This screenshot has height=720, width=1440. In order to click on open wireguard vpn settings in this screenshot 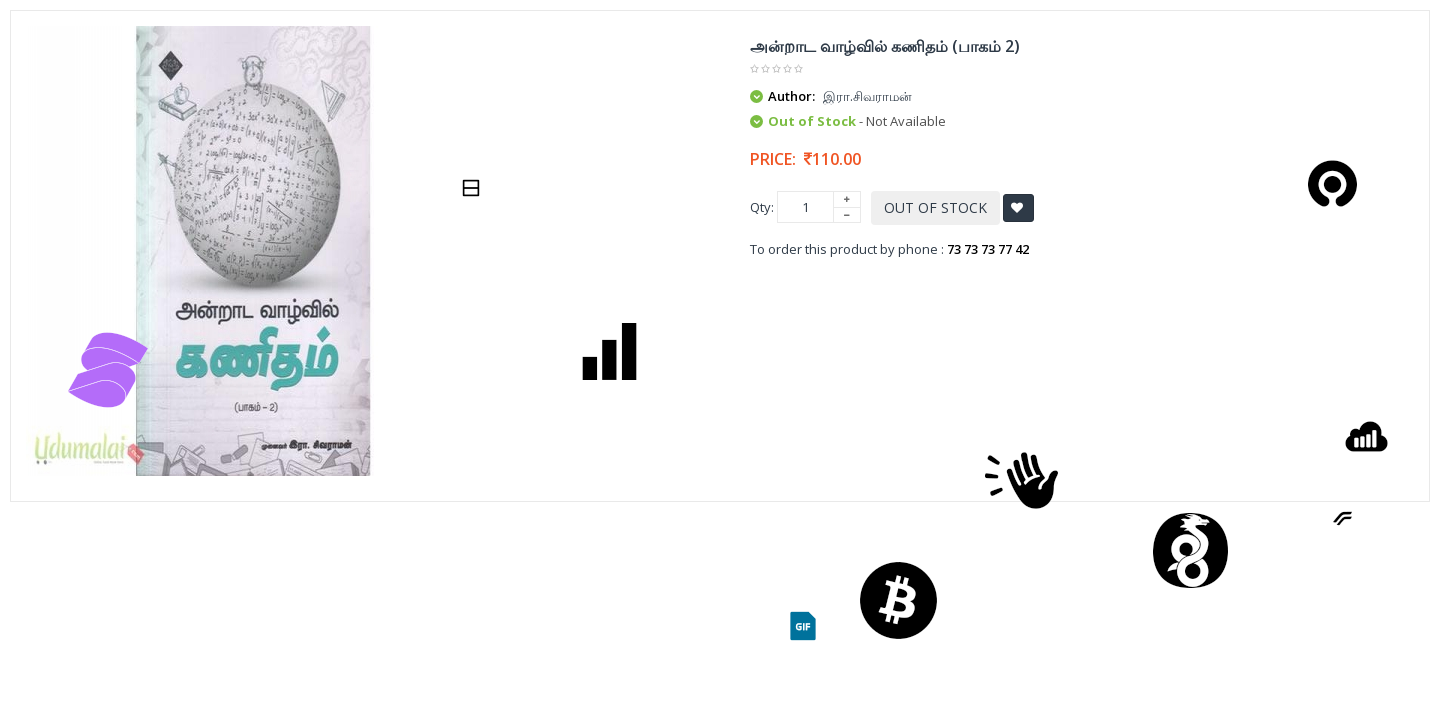, I will do `click(1190, 550)`.